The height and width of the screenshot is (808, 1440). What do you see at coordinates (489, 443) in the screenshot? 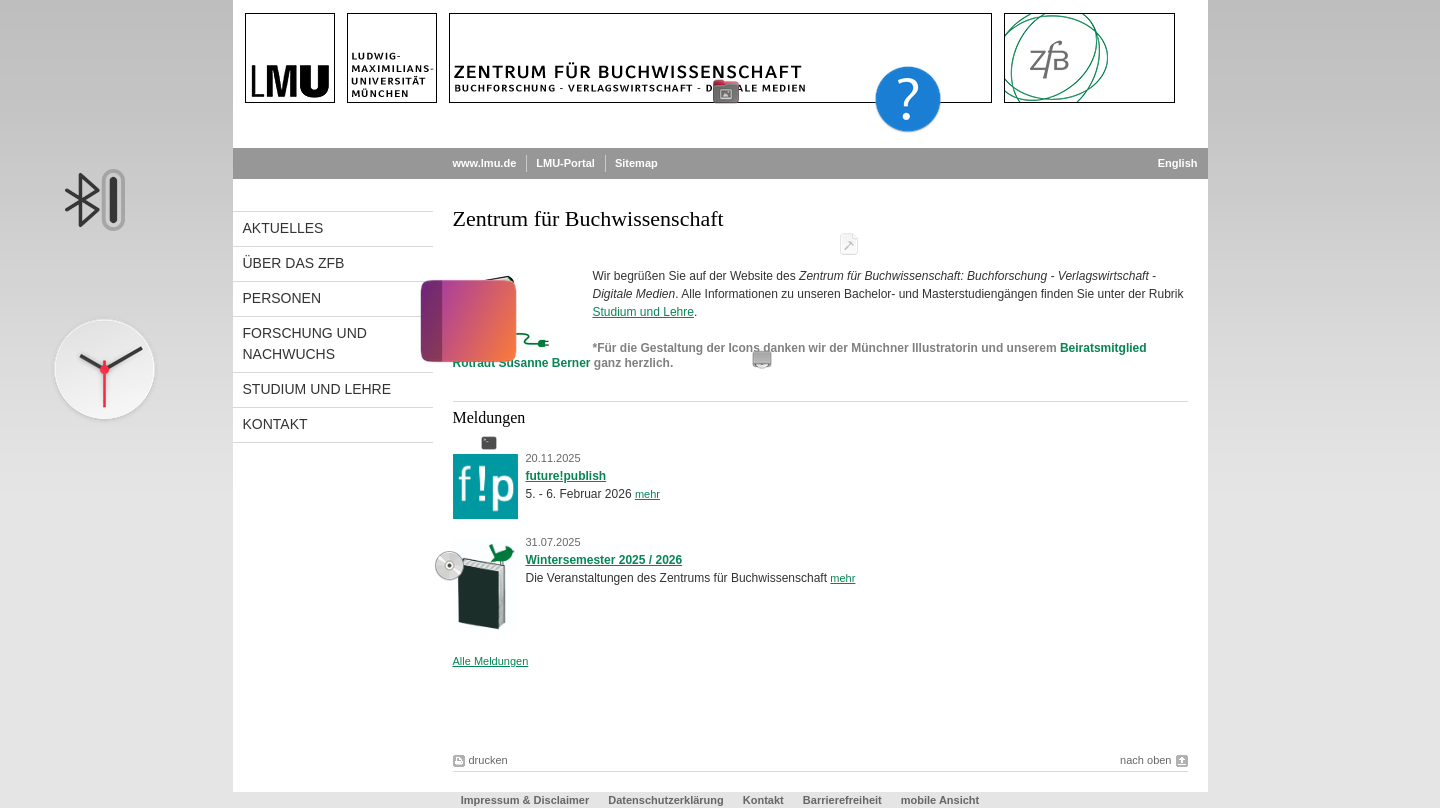
I see `open the terminal application` at bounding box center [489, 443].